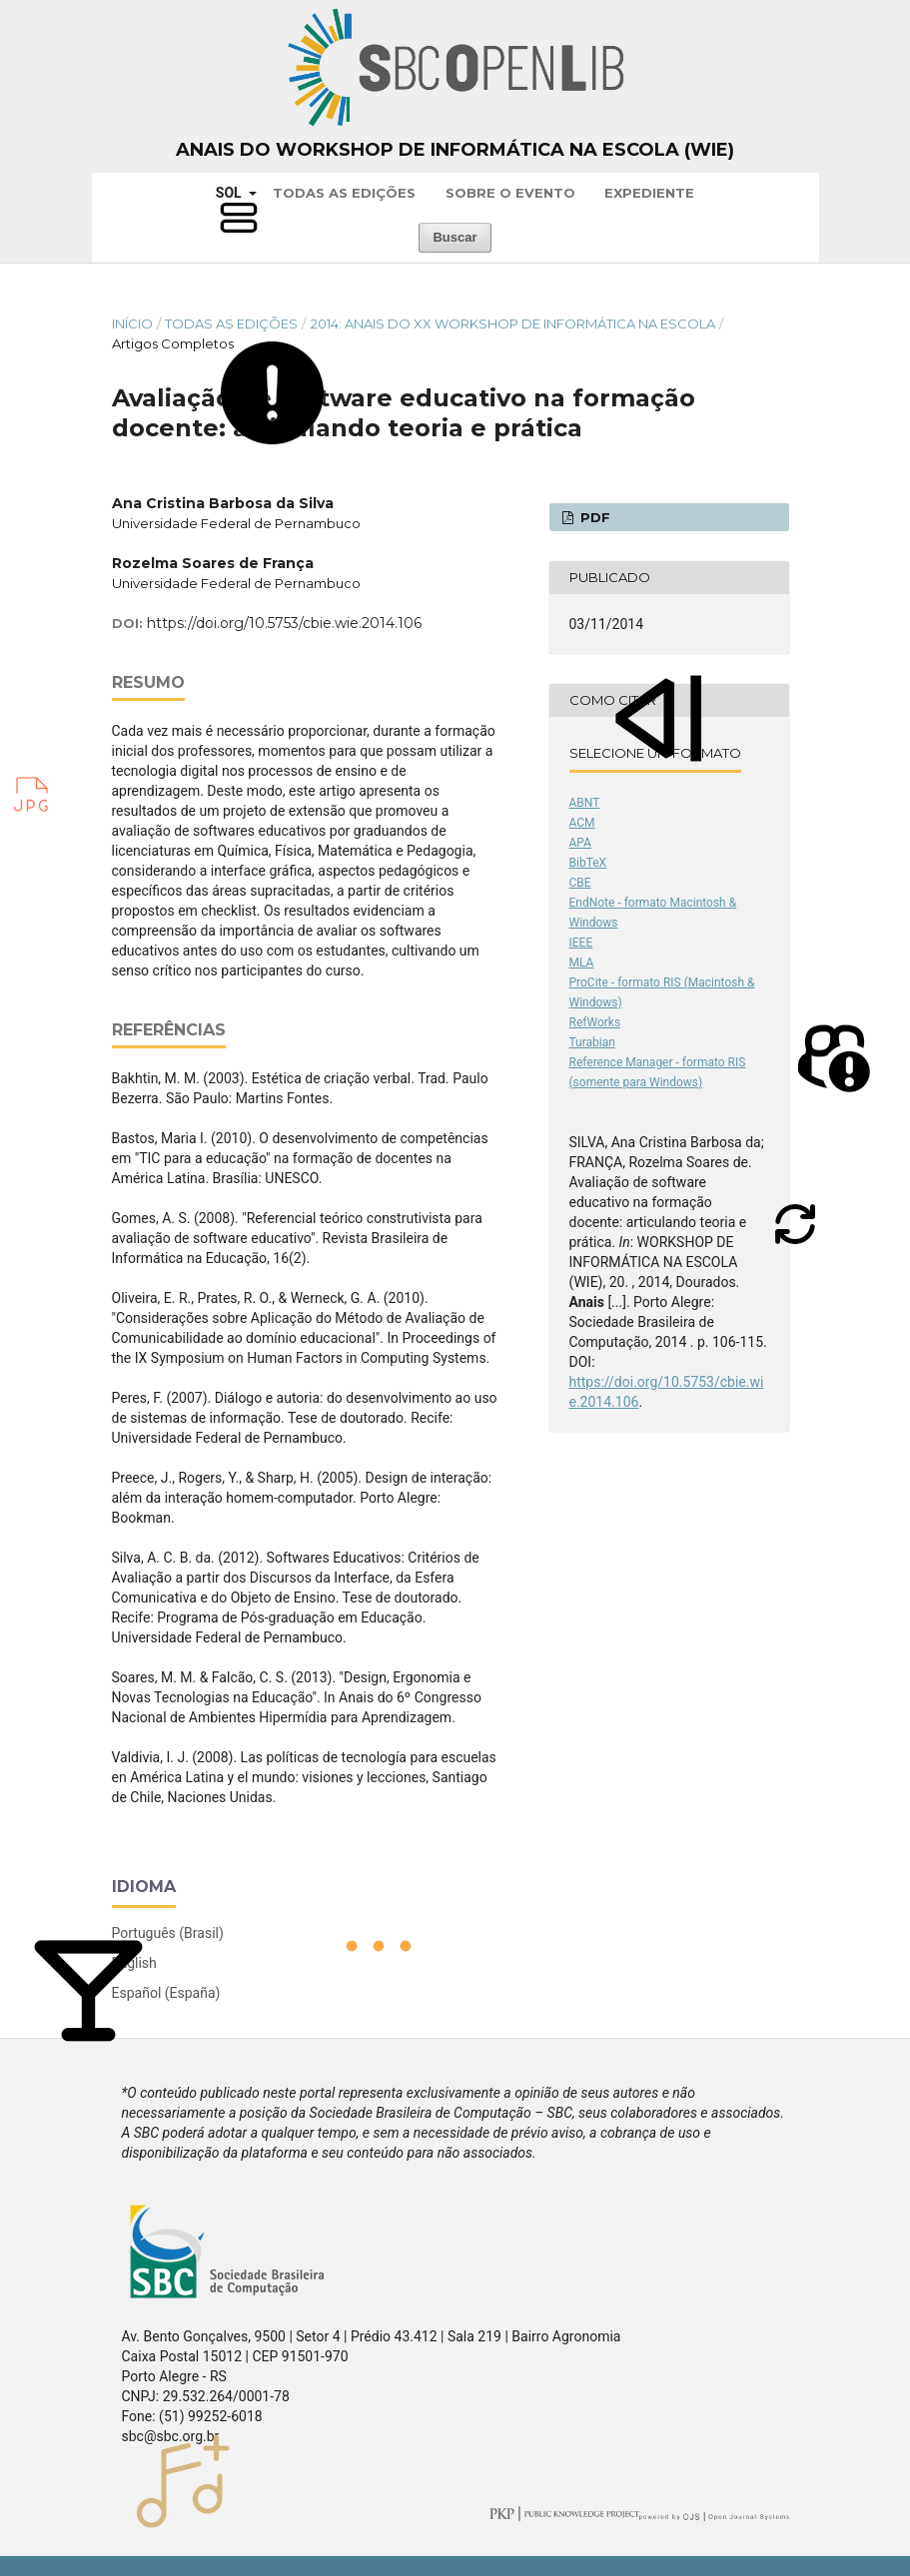 The height and width of the screenshot is (2576, 910). I want to click on view or open a JPG image file, so click(32, 796).